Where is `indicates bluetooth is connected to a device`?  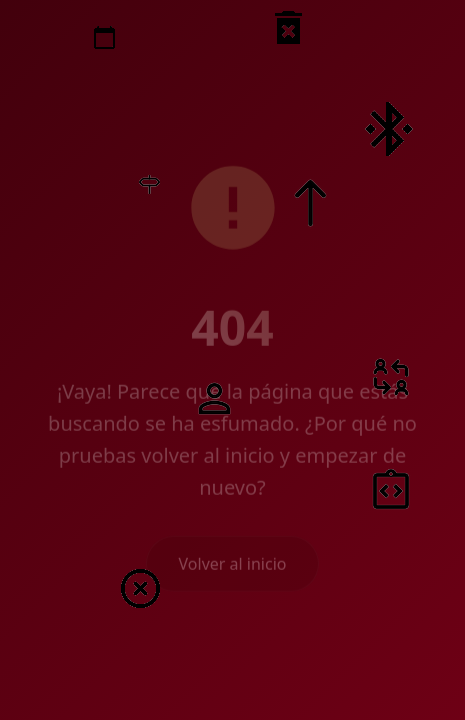
indicates bluetooth is connected to a device is located at coordinates (389, 129).